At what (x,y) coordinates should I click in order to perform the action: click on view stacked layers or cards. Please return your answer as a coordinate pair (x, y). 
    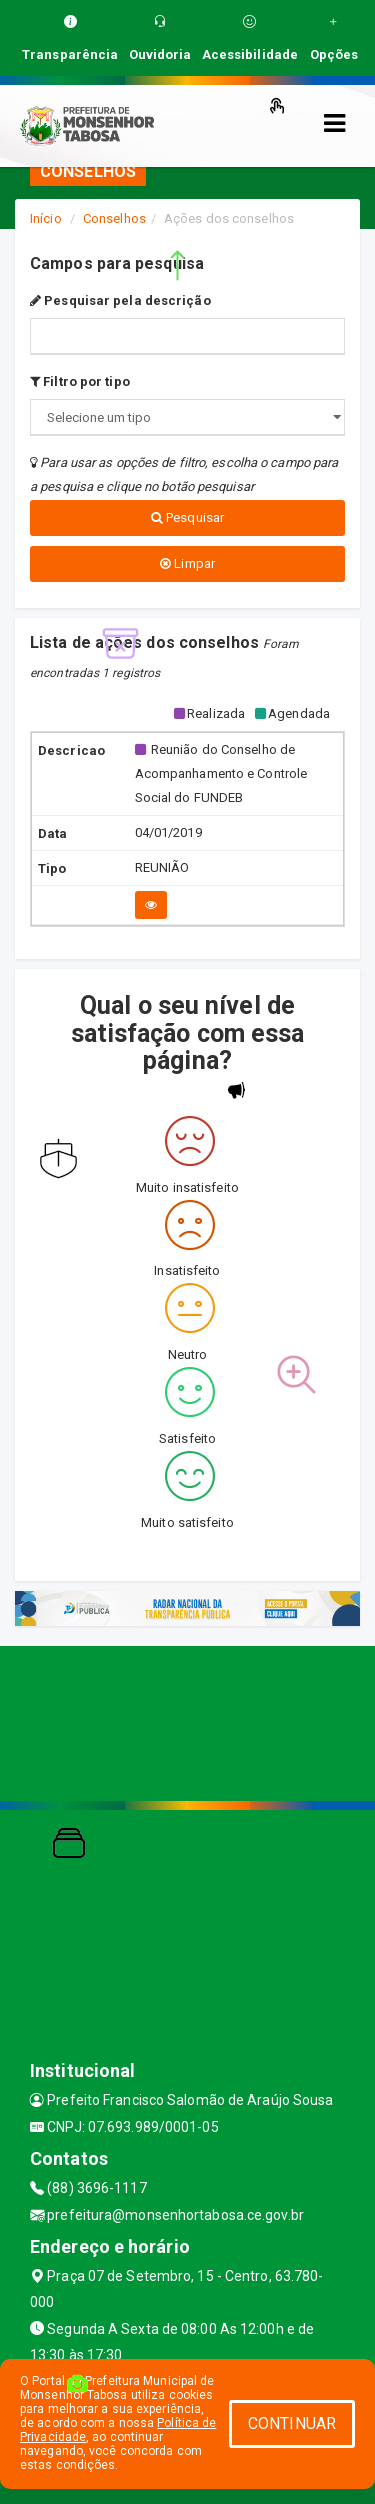
    Looking at the image, I should click on (69, 1843).